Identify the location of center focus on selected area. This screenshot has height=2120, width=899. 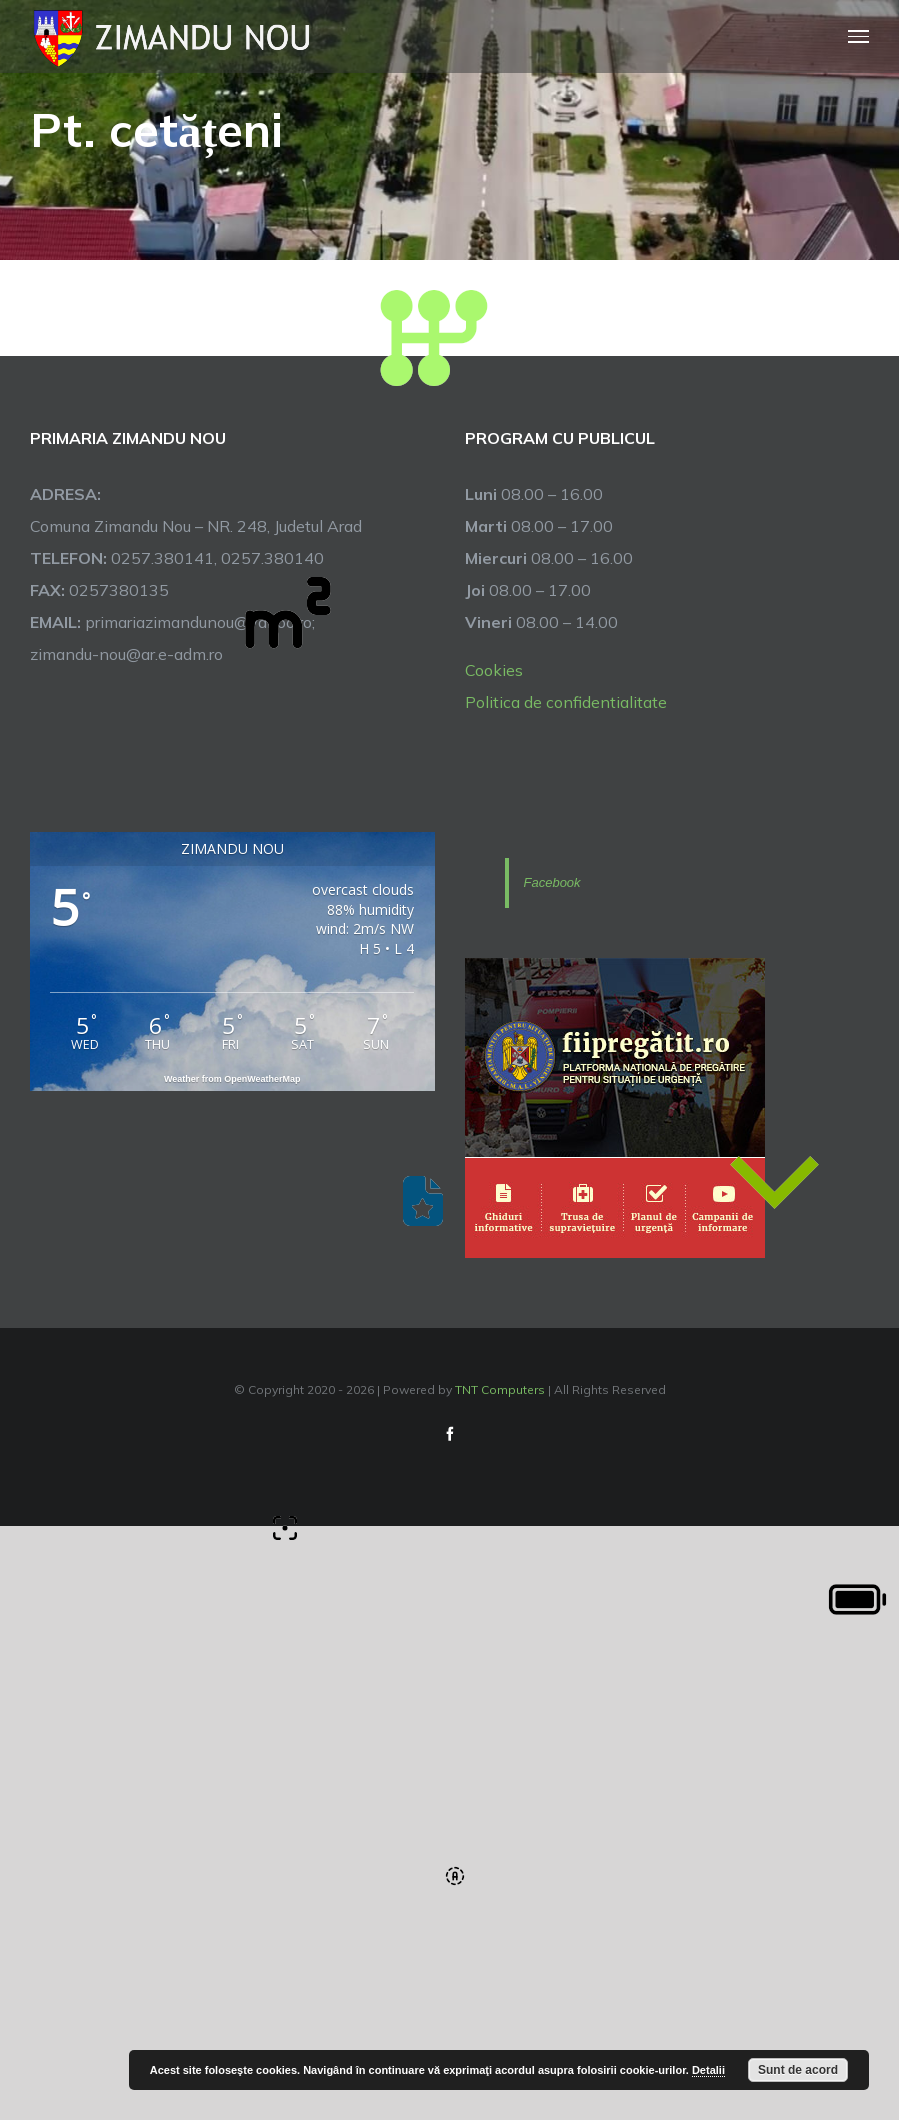
(285, 1528).